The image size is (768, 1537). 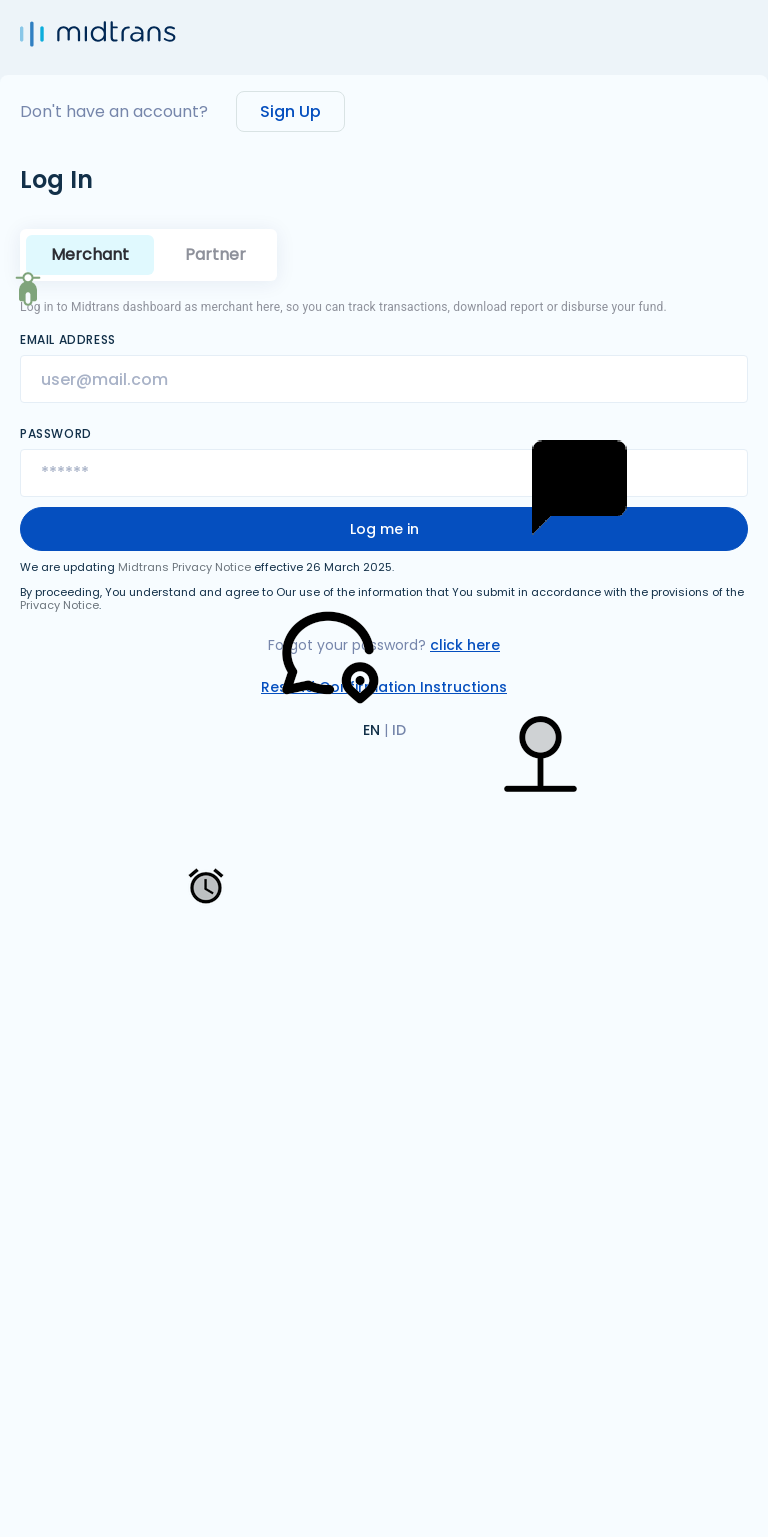 I want to click on set or manage alarms, so click(x=206, y=886).